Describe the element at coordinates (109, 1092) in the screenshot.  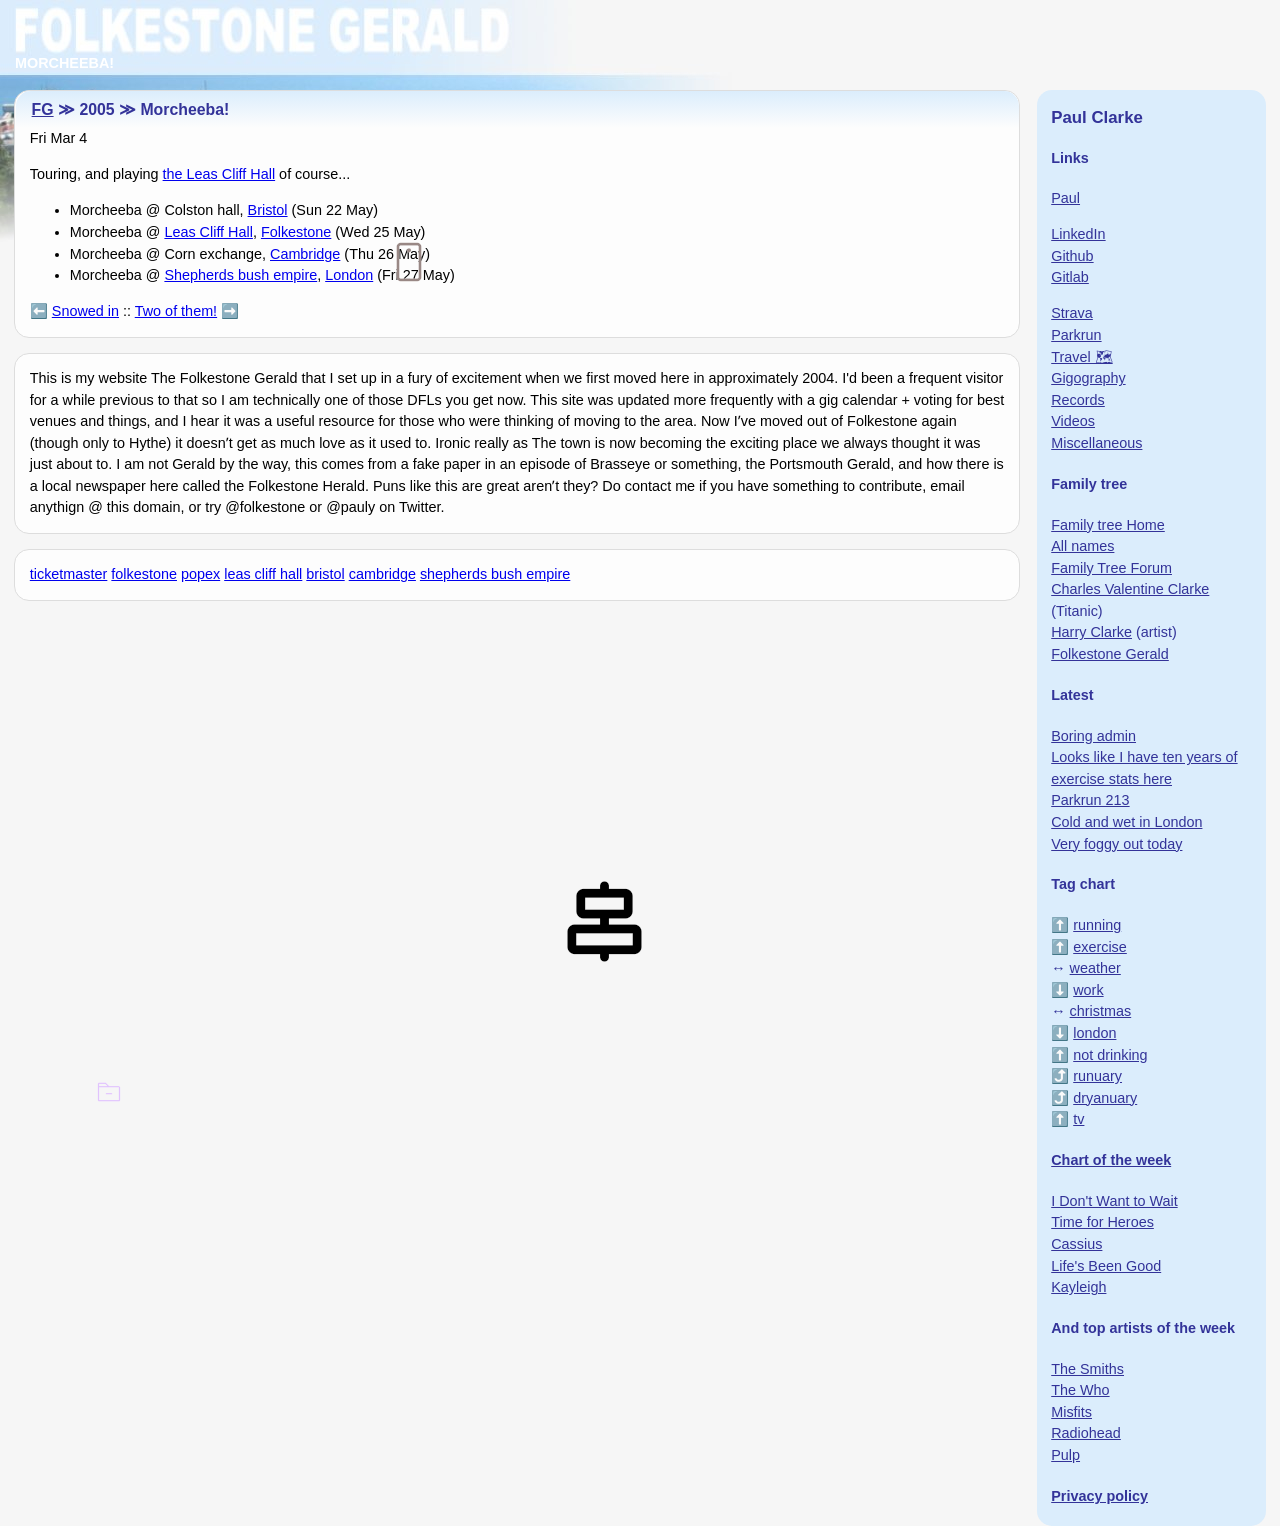
I see `remove a folder` at that location.